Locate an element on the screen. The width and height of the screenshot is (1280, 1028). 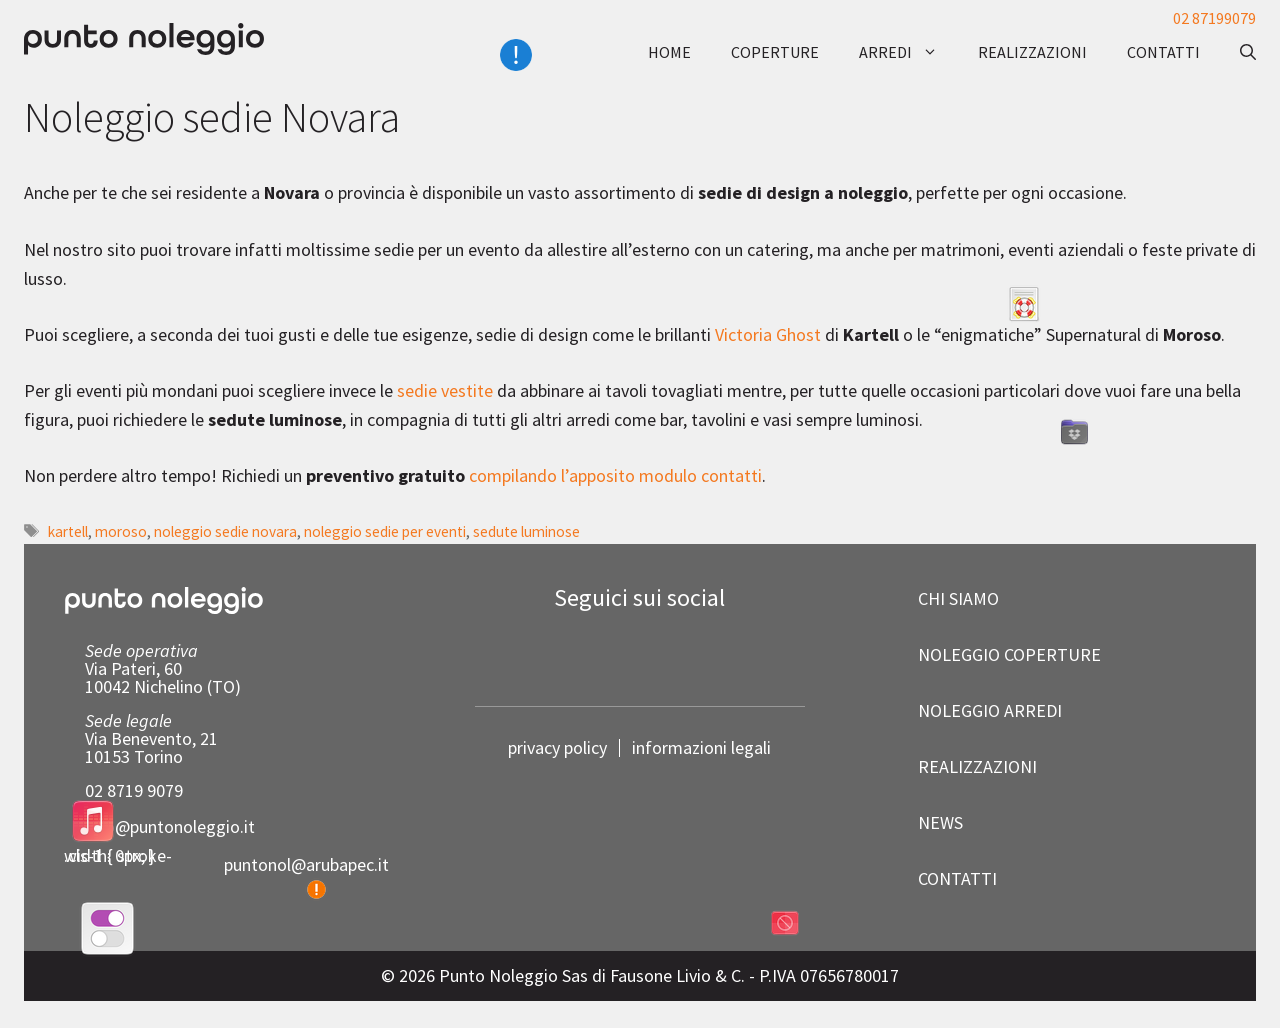
access help documentation is located at coordinates (1024, 304).